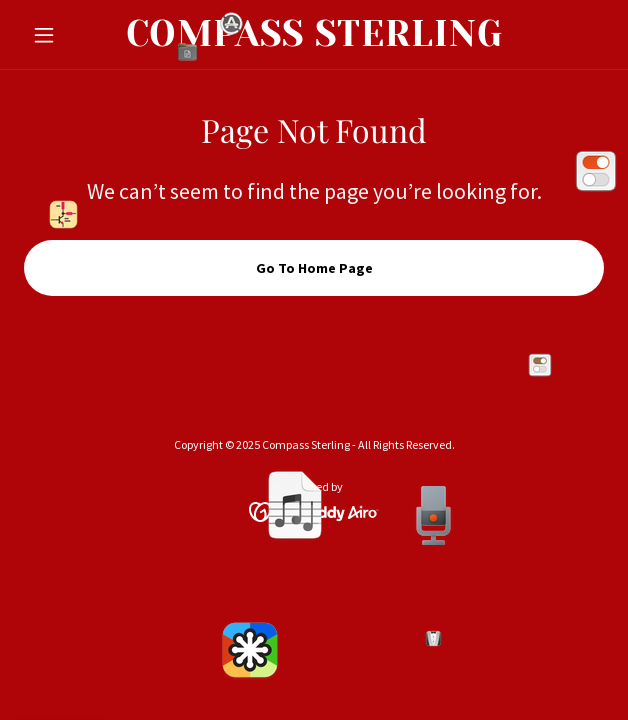  Describe the element at coordinates (231, 23) in the screenshot. I see `open the software update manager` at that location.